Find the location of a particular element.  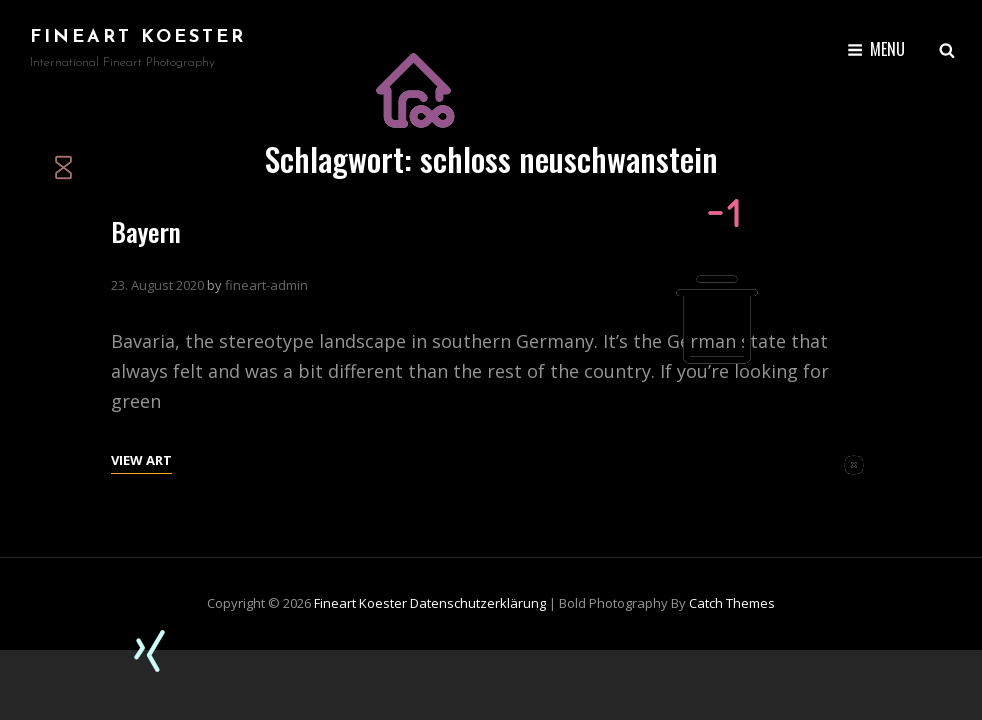

connect with xing professional network is located at coordinates (149, 651).